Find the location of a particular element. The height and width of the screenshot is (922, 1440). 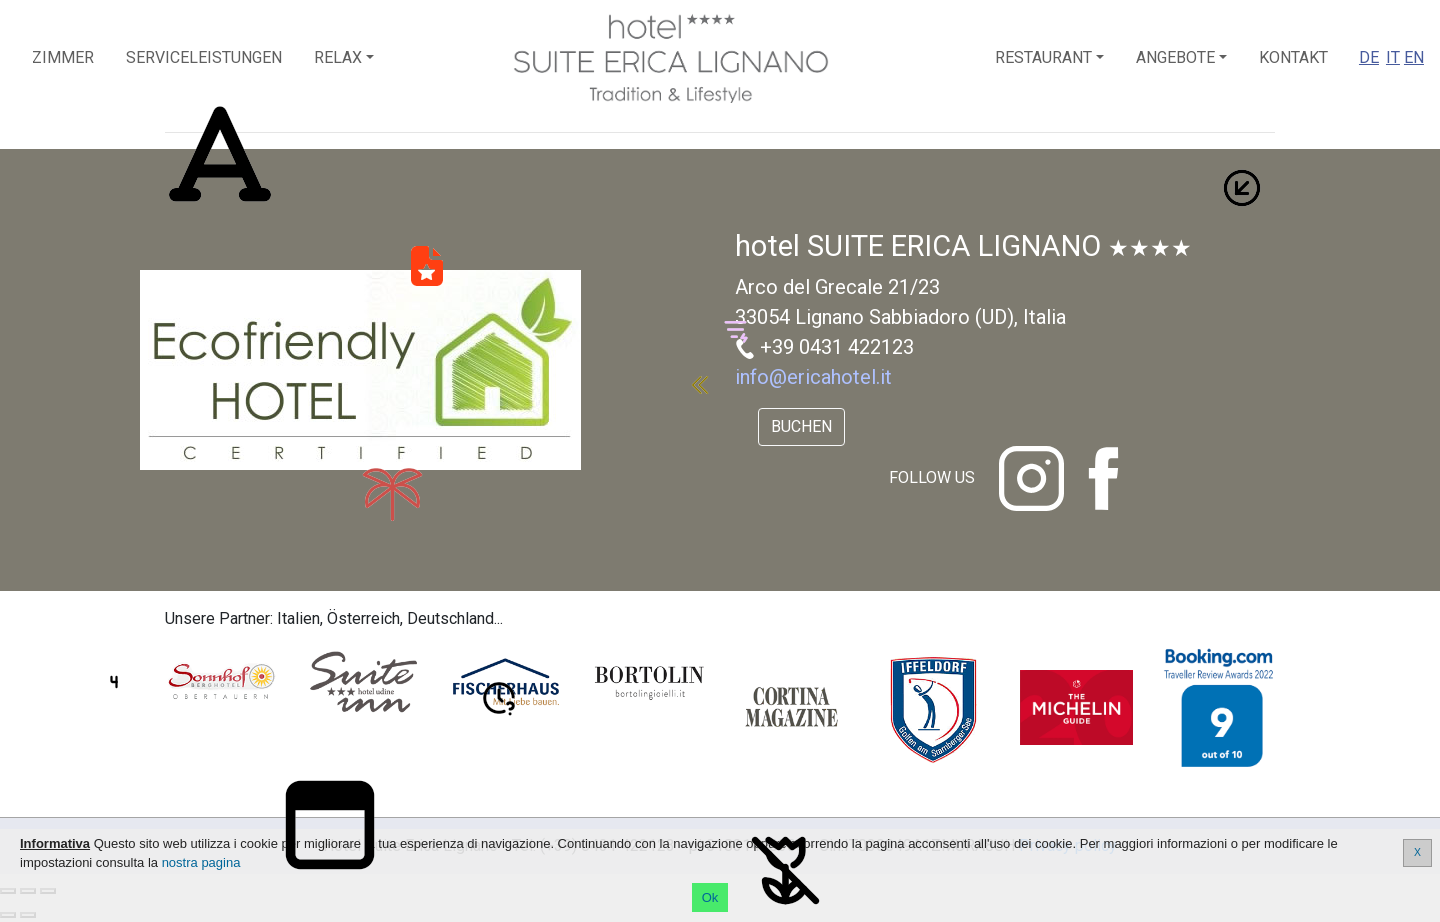

access vacation or travel mode is located at coordinates (392, 493).